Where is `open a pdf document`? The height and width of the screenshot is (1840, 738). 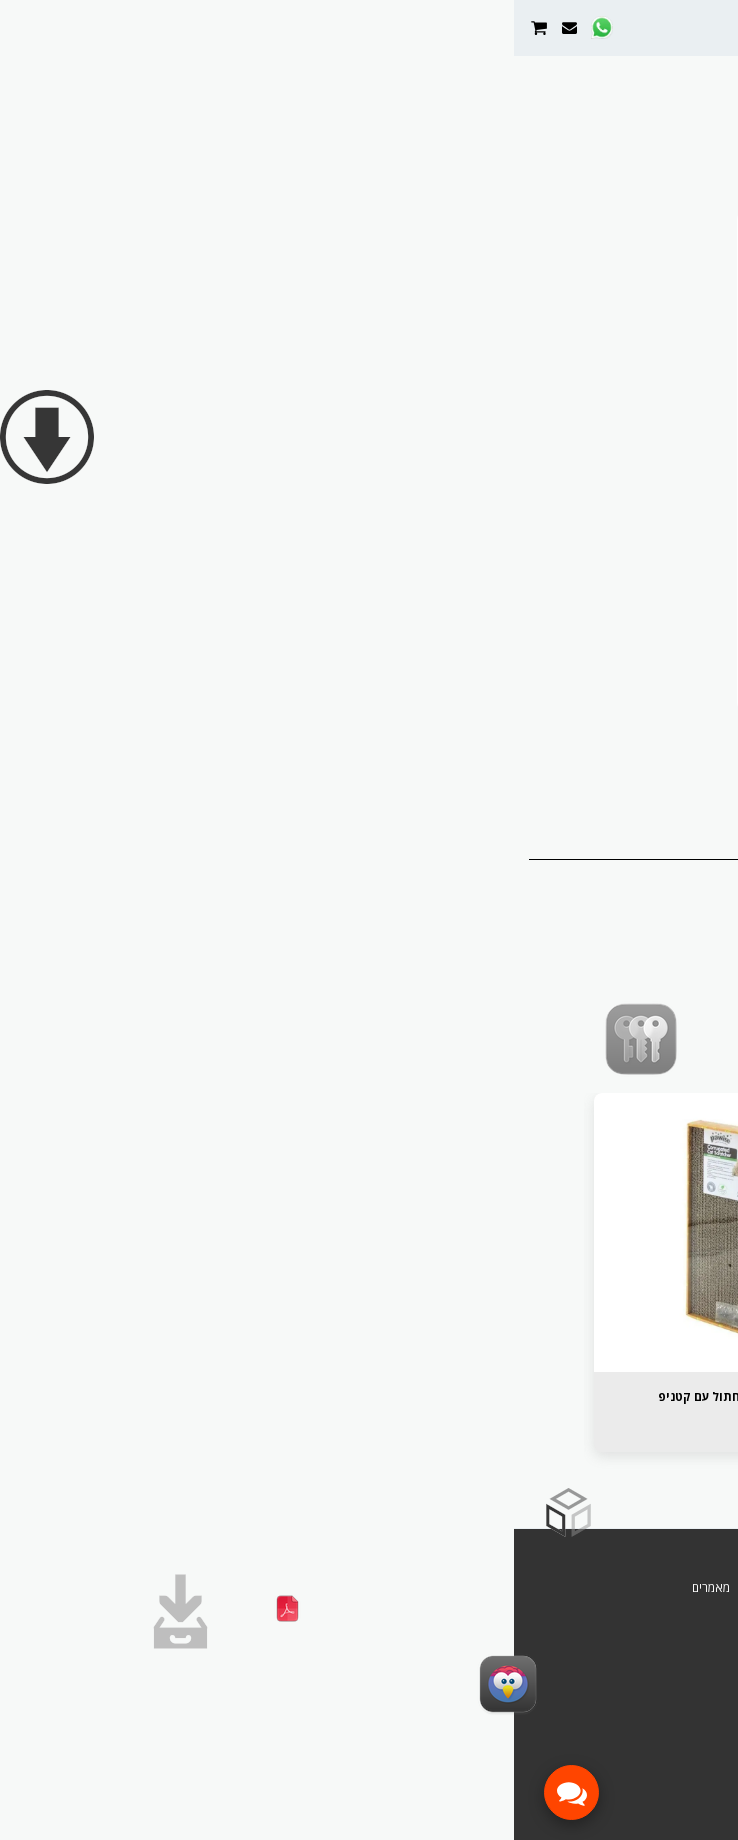
open a pdf document is located at coordinates (287, 1608).